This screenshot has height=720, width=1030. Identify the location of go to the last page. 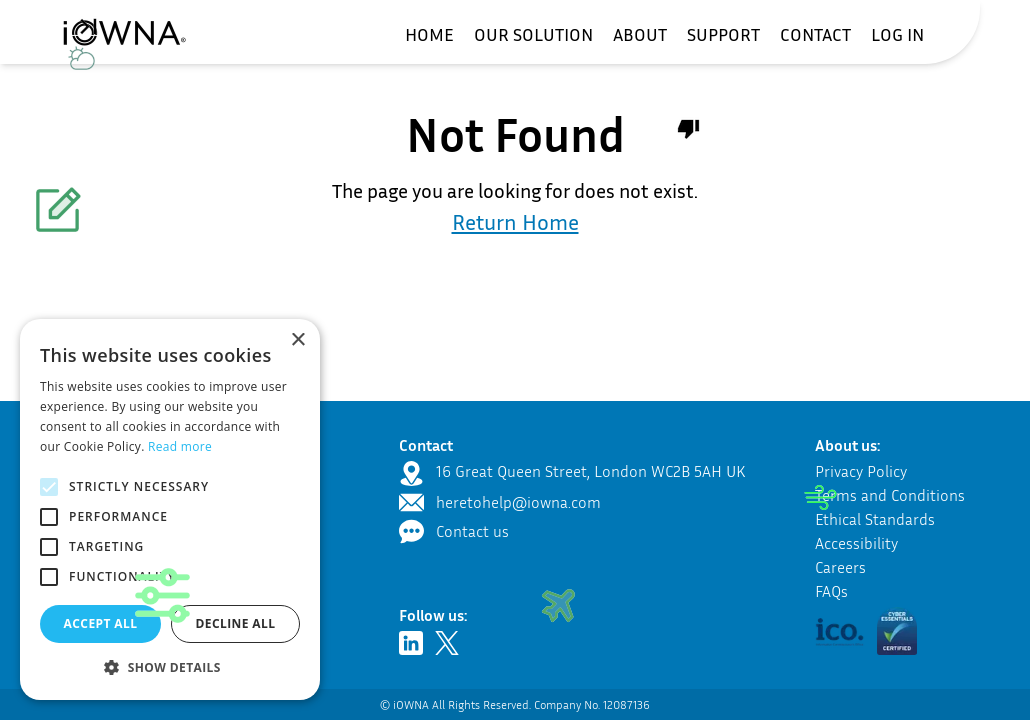
(88, 26).